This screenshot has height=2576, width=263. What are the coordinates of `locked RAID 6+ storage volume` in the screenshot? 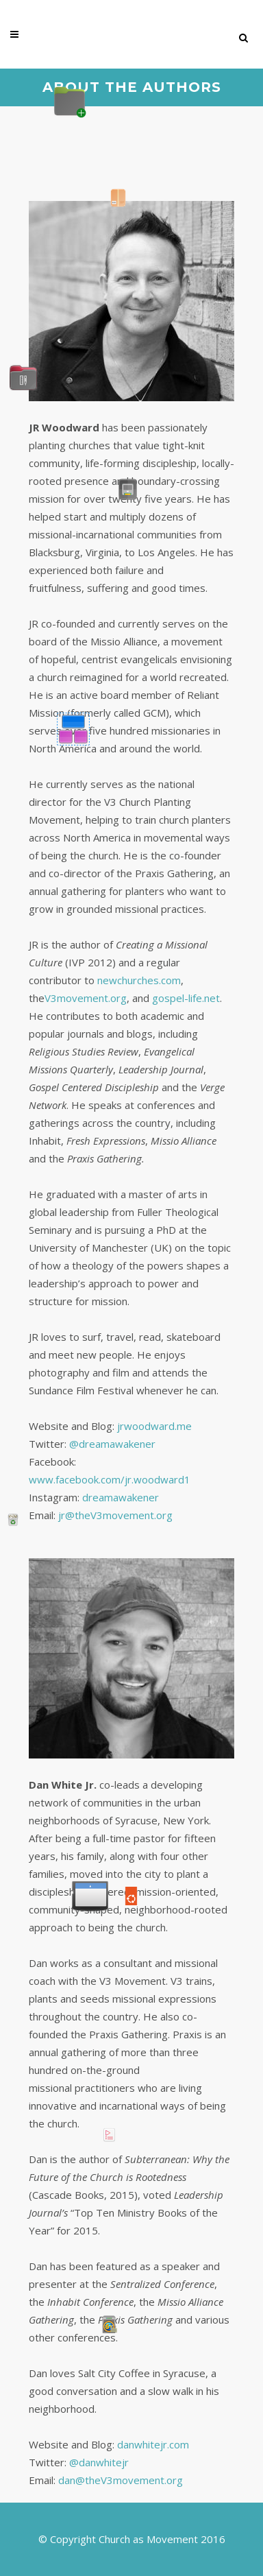 It's located at (109, 2324).